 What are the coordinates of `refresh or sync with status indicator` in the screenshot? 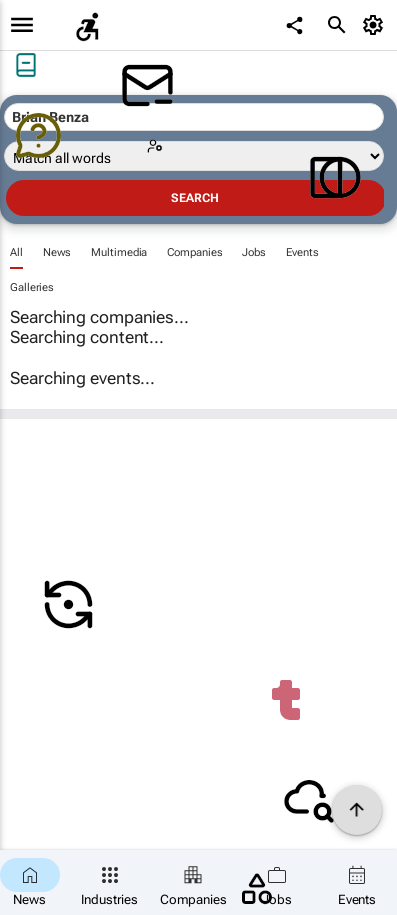 It's located at (68, 604).